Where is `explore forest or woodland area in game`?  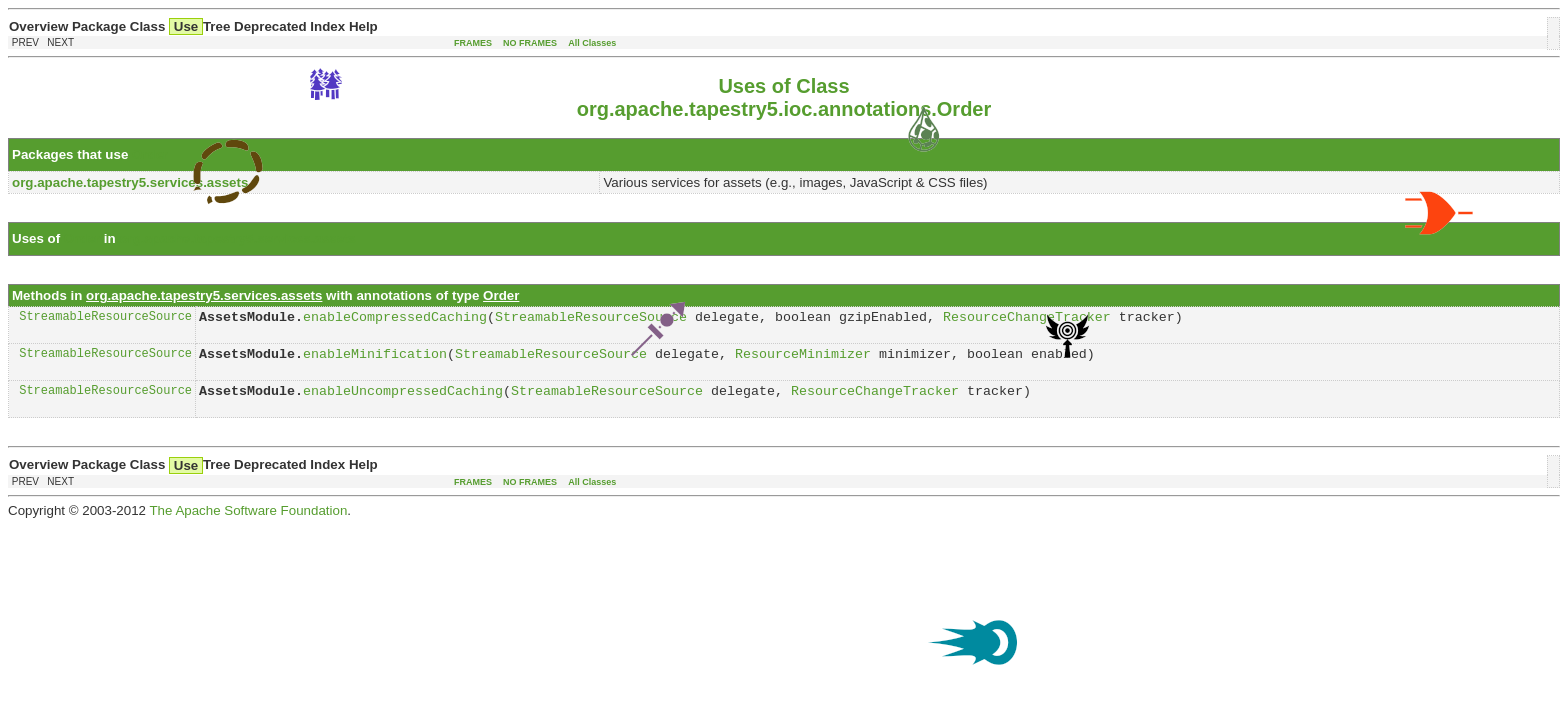 explore forest or woodland area in game is located at coordinates (326, 84).